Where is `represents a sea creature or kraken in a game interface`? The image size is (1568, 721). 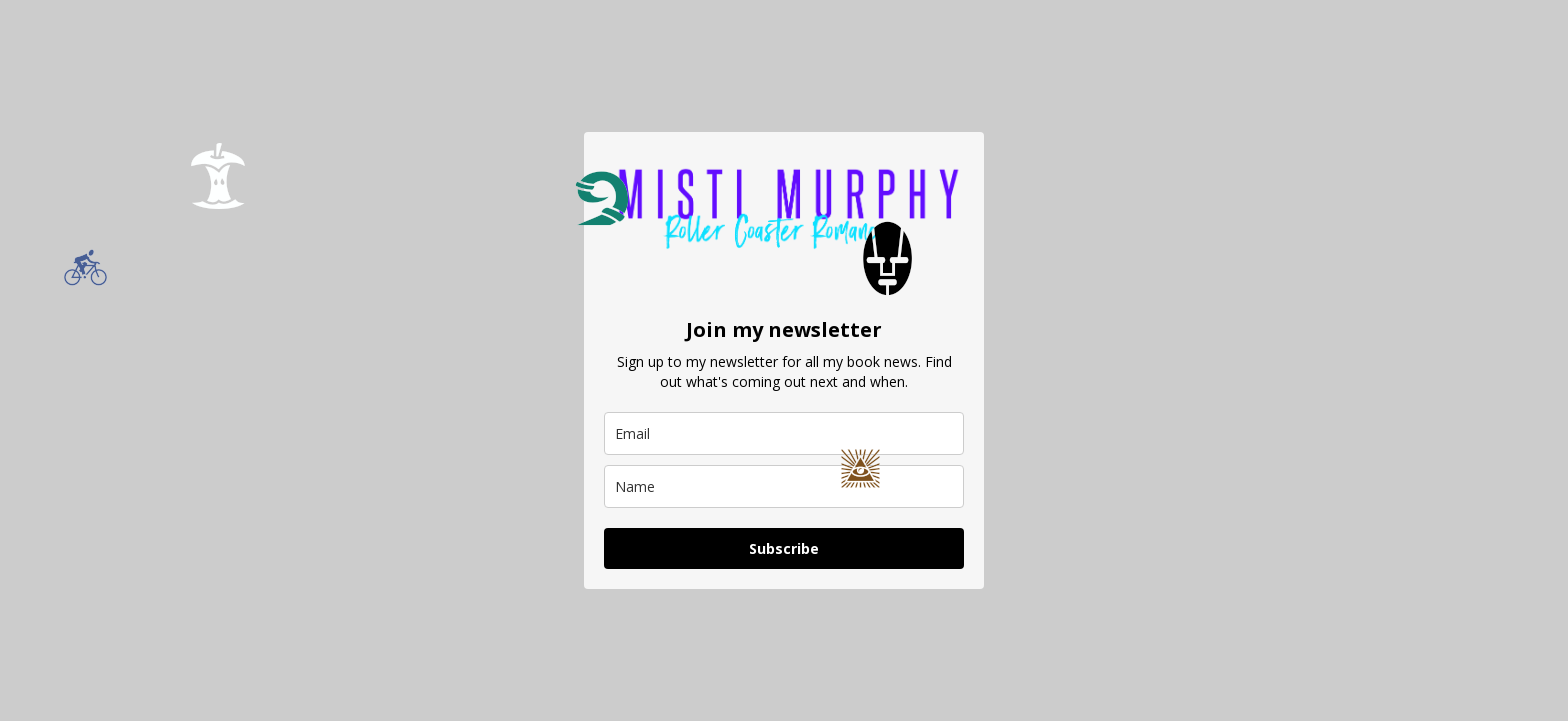
represents a sea creature or kraken in a game interface is located at coordinates (601, 198).